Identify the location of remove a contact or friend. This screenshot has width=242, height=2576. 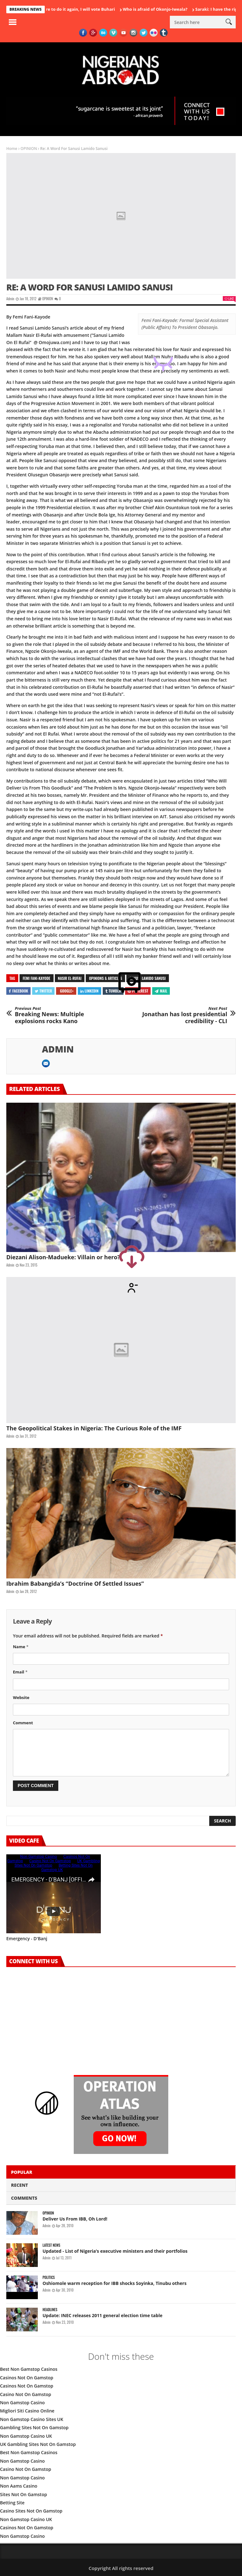
(132, 1288).